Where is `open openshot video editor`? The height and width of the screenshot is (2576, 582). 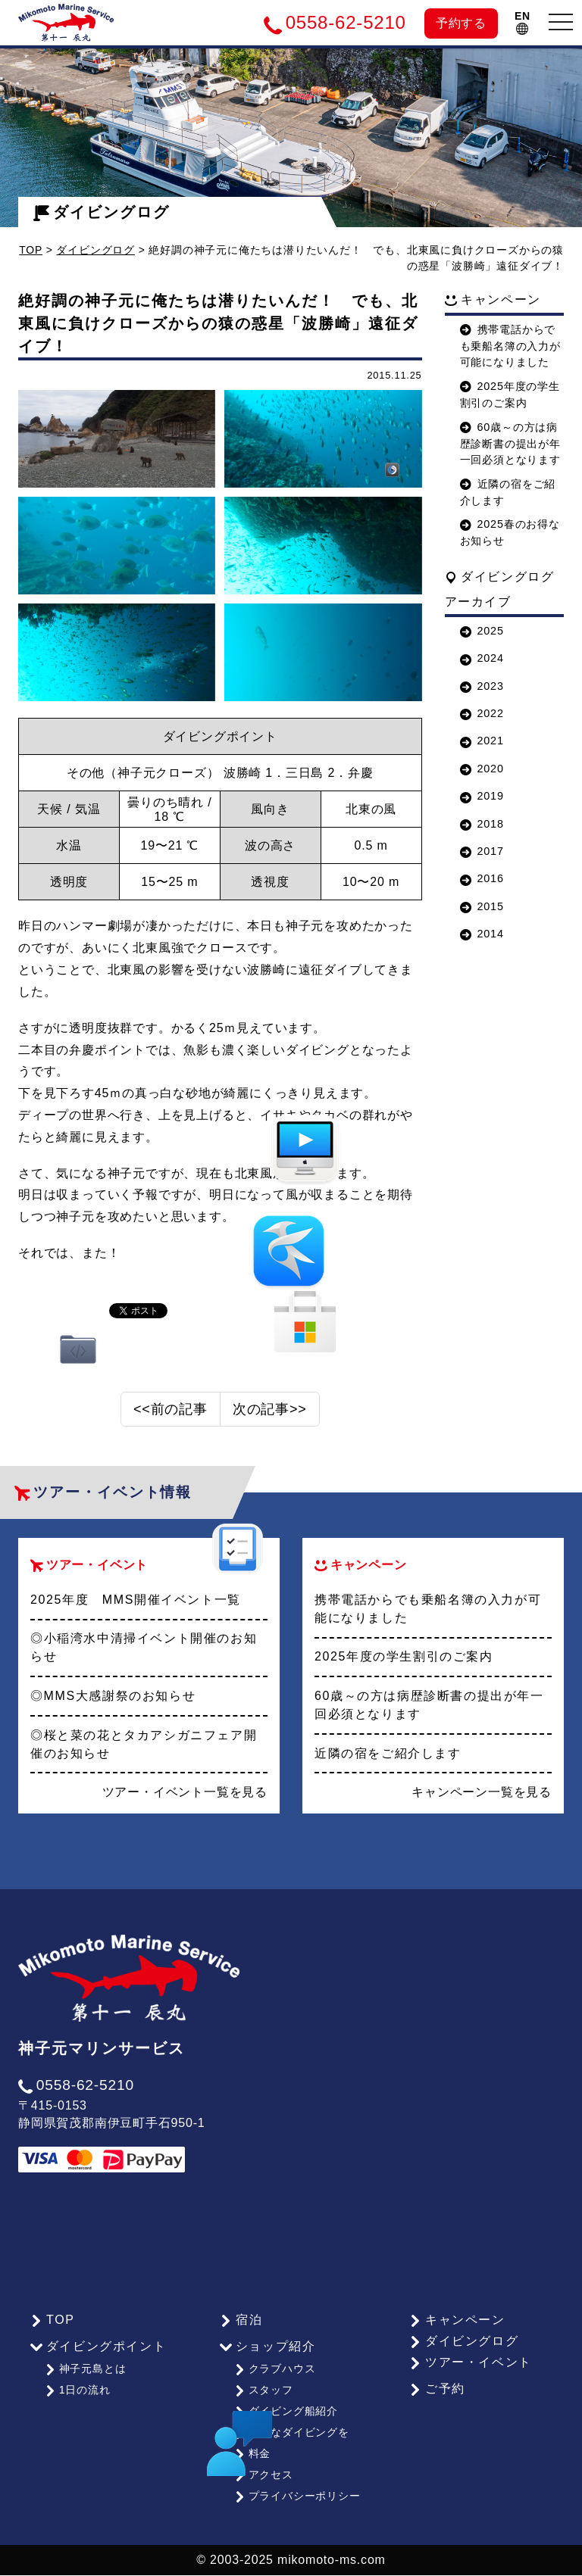 open openshot video editor is located at coordinates (392, 469).